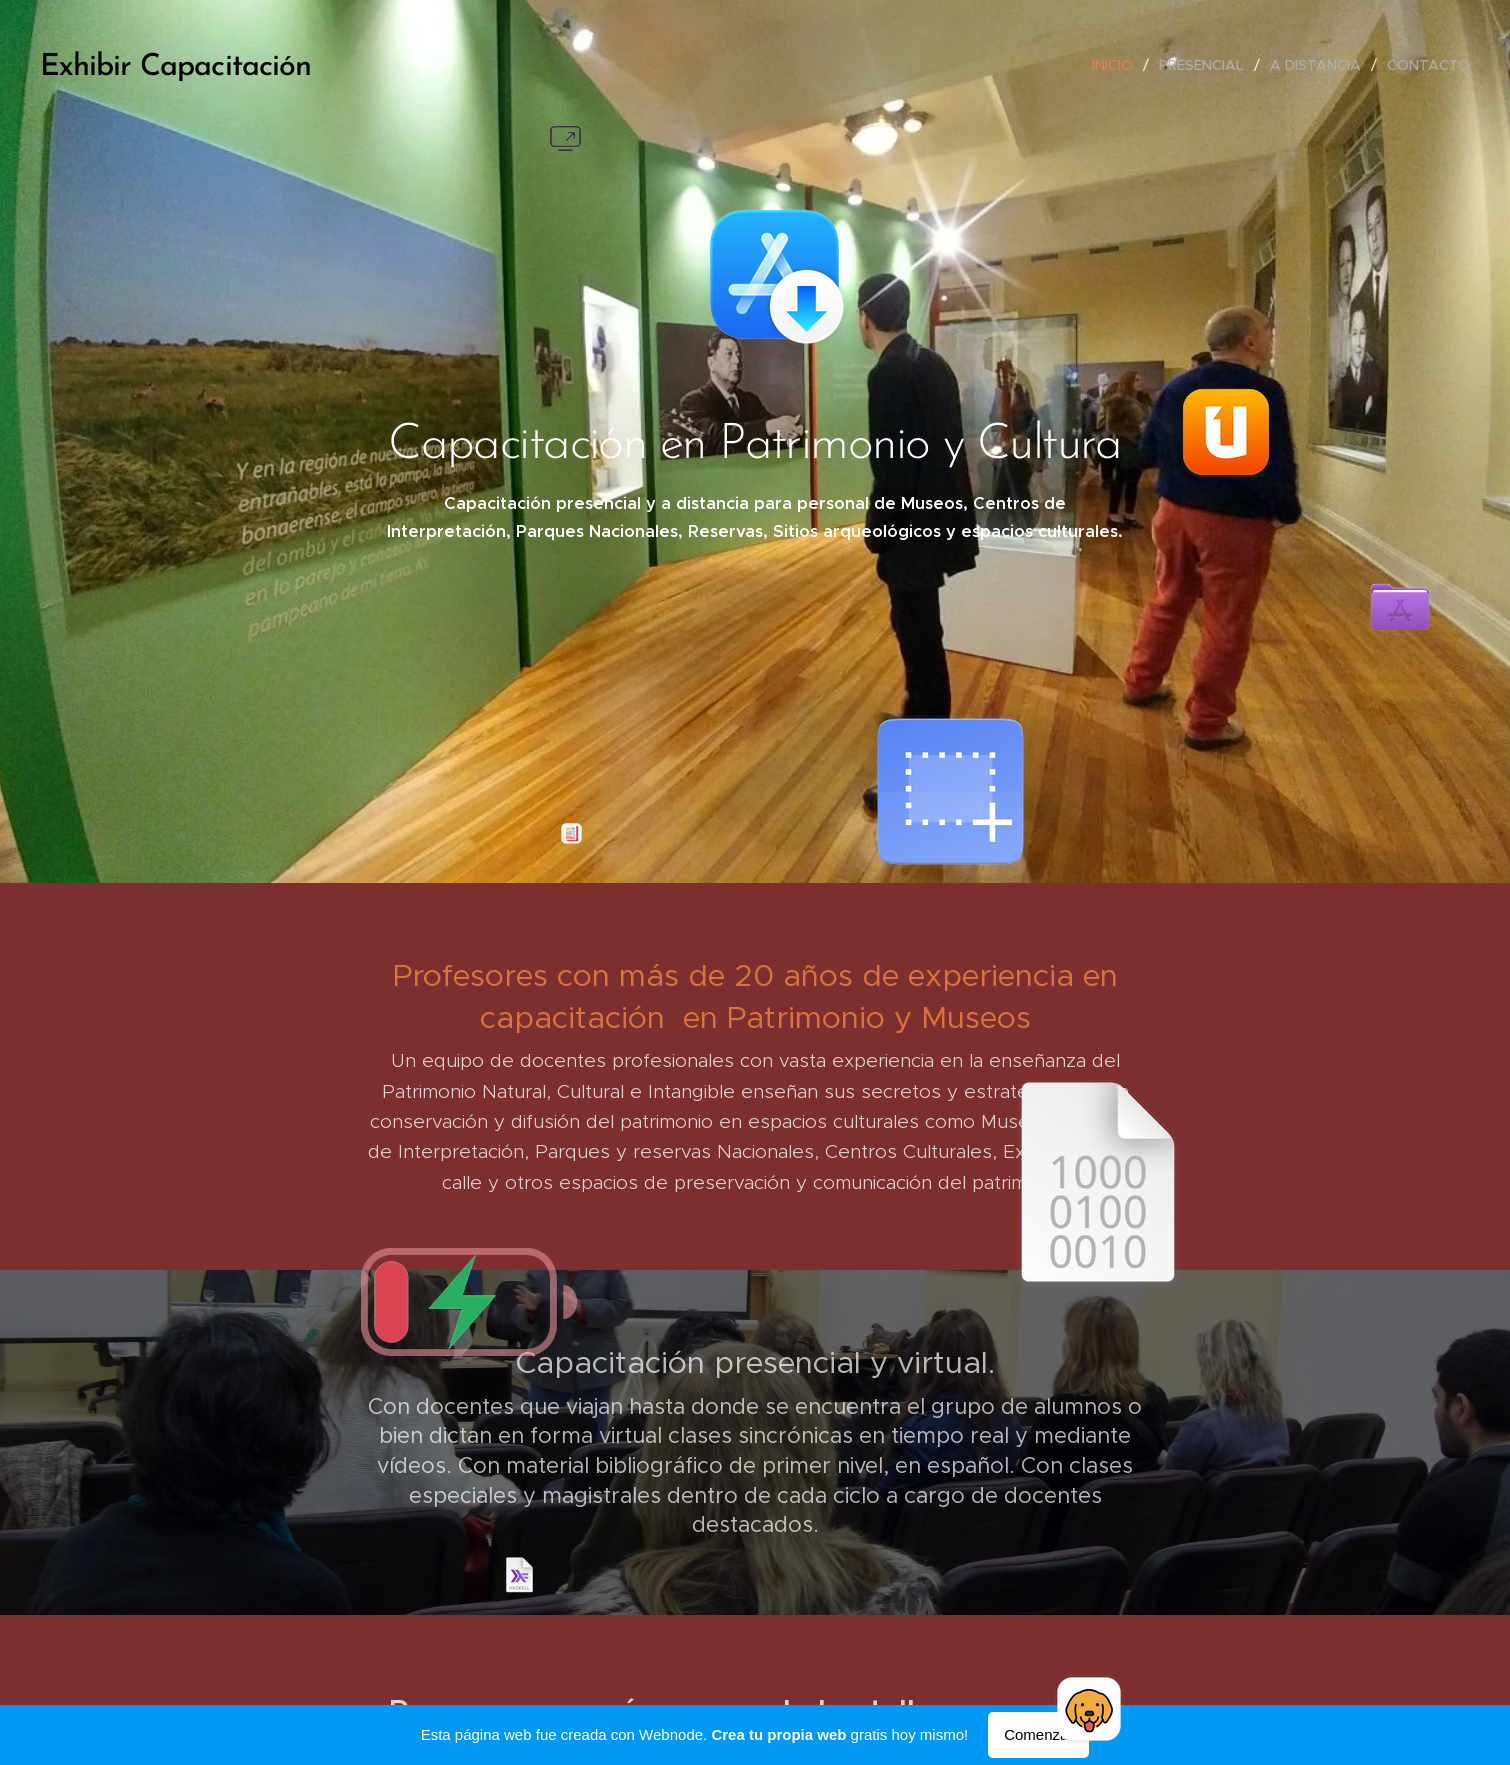 This screenshot has height=1765, width=1510. What do you see at coordinates (1226, 432) in the screenshot?
I see `open ubuntu one cloud storage app` at bounding box center [1226, 432].